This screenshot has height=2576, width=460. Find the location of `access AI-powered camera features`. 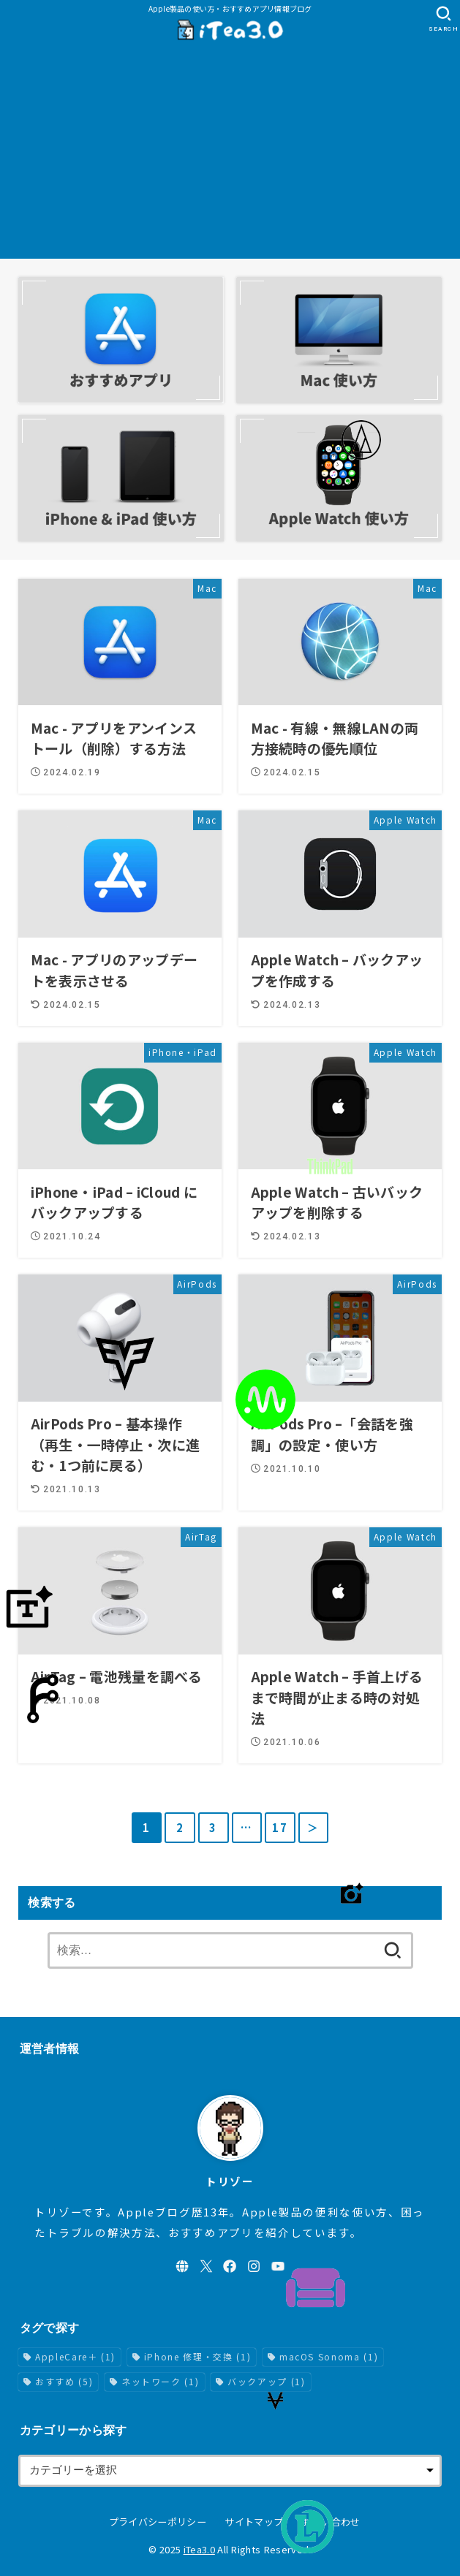

access AI-powered camera features is located at coordinates (351, 1894).